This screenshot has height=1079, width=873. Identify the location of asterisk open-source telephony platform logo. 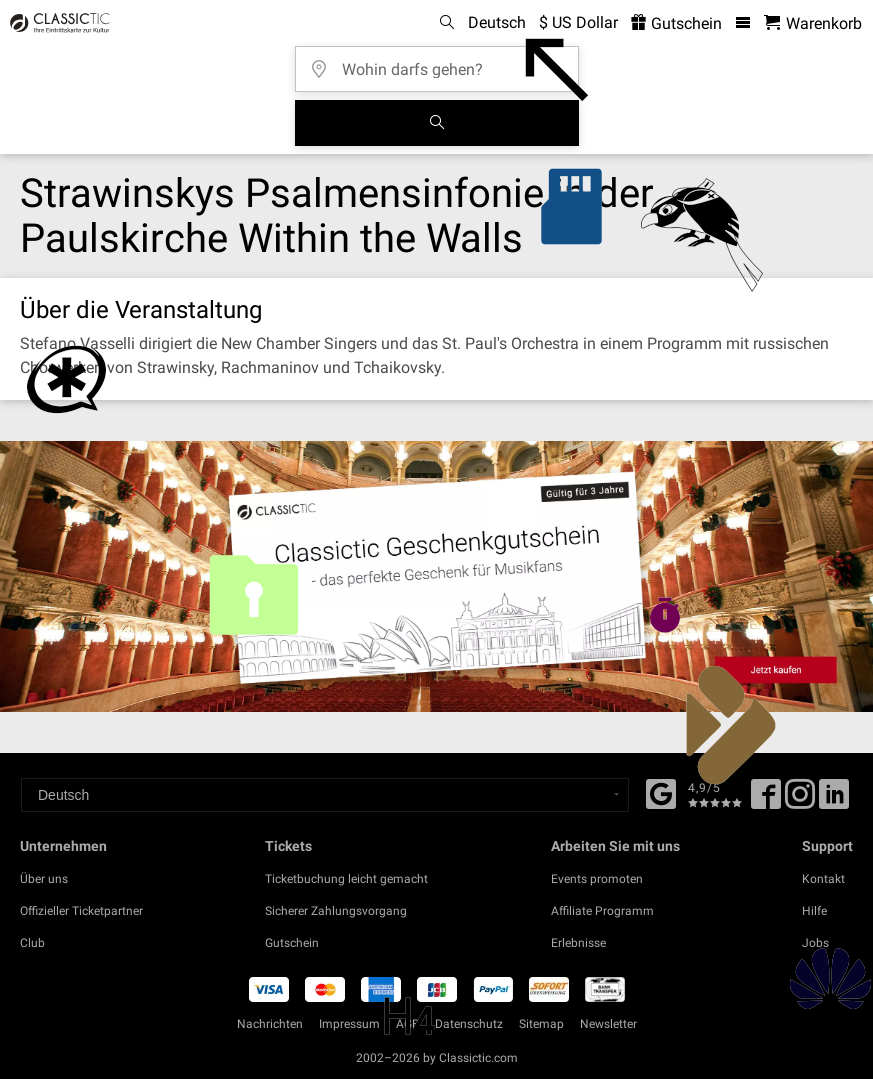
(66, 379).